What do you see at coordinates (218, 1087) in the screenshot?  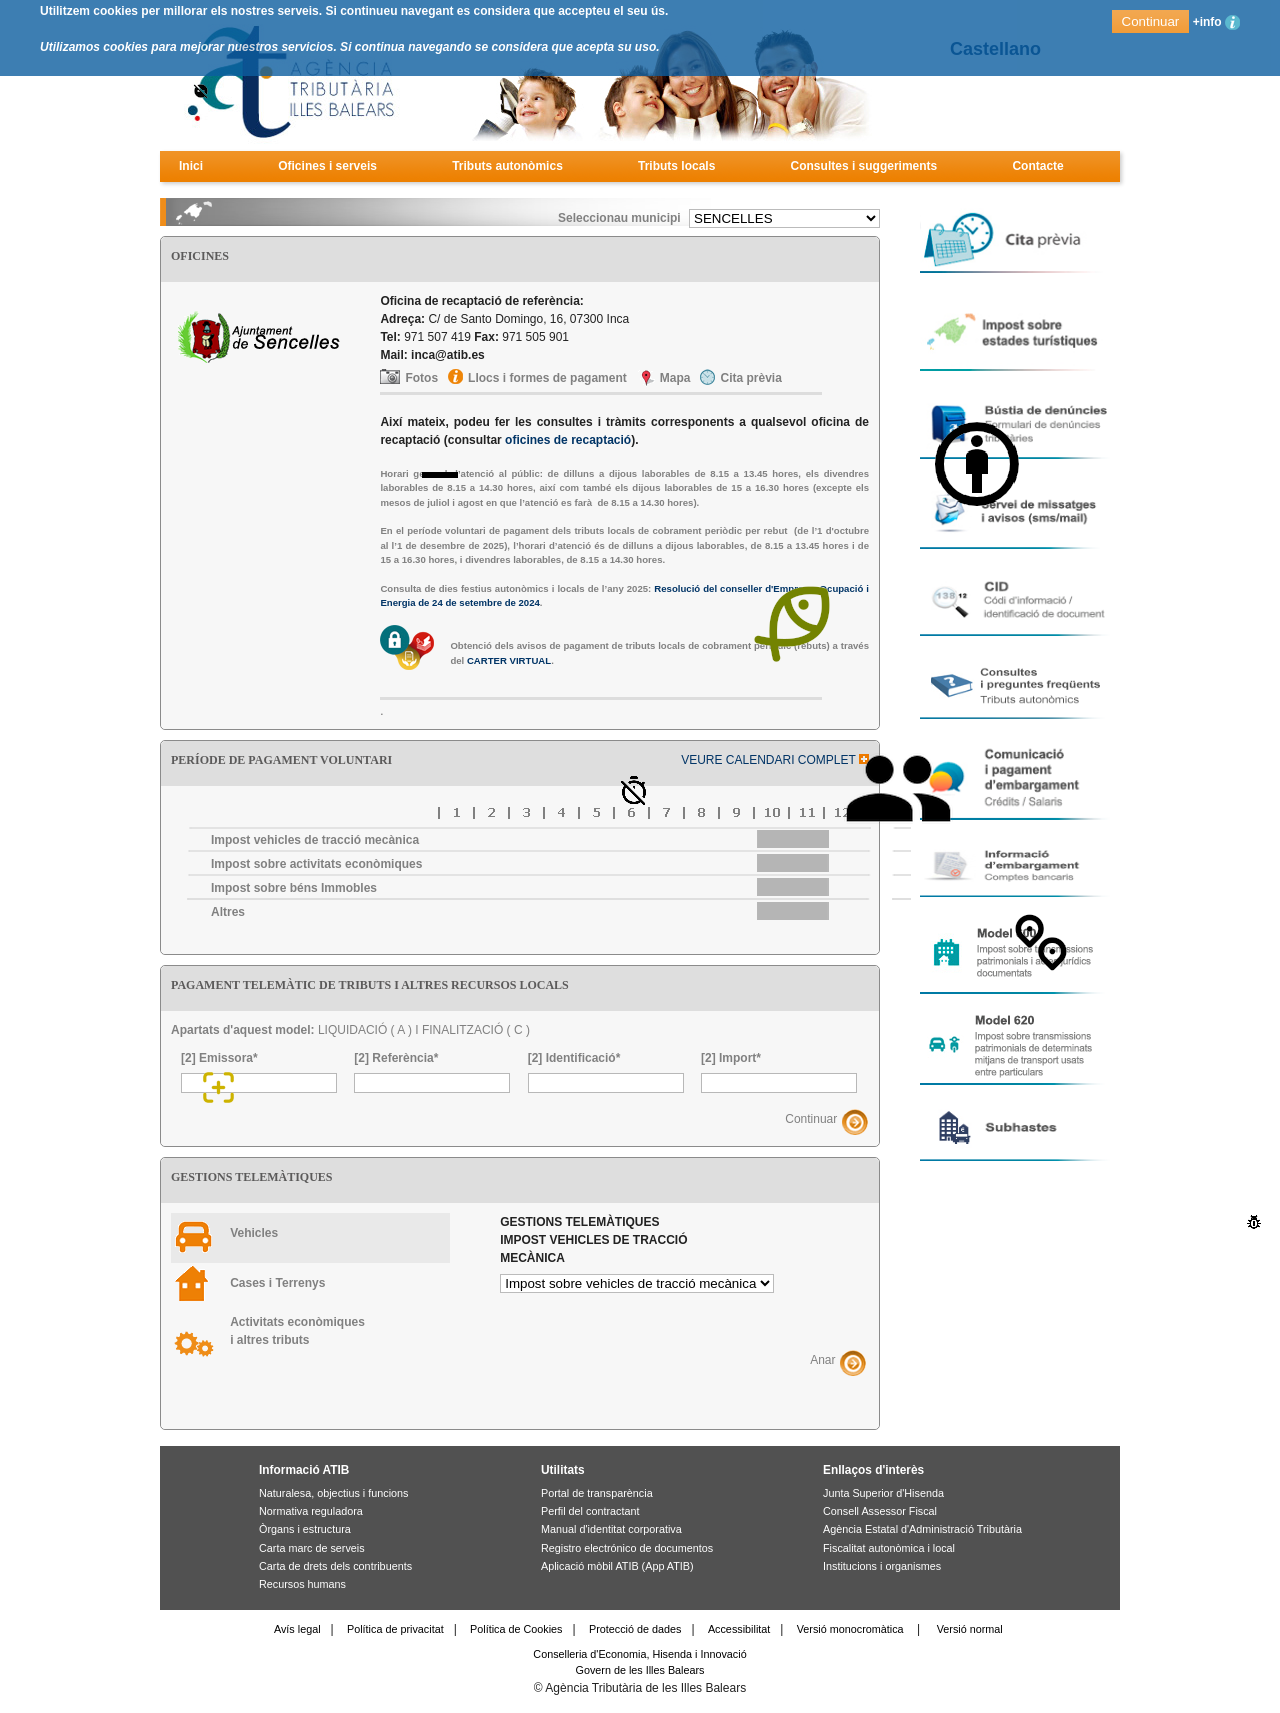 I see `center or focus on current location` at bounding box center [218, 1087].